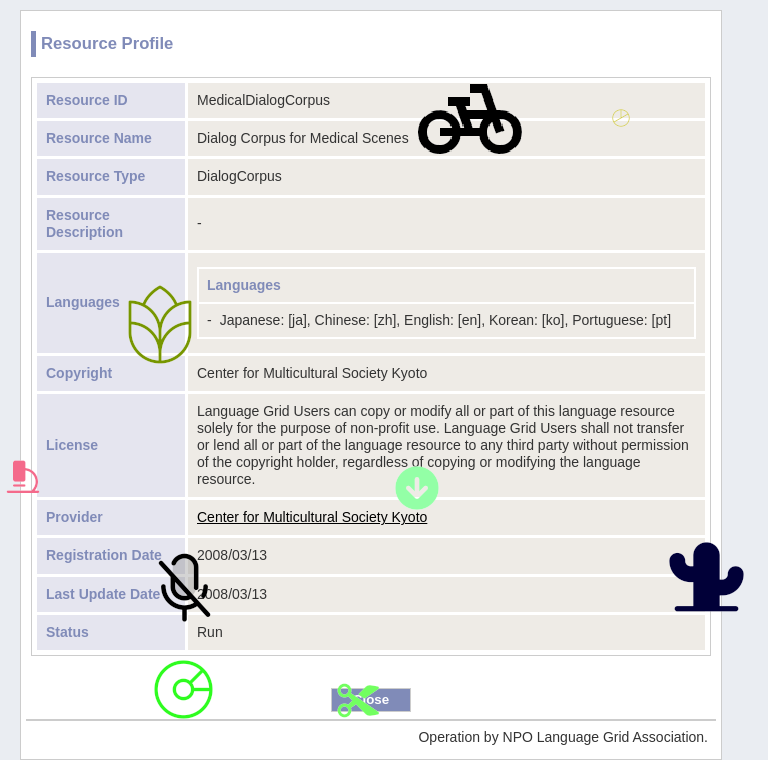 Image resolution: width=768 pixels, height=760 pixels. Describe the element at coordinates (183, 689) in the screenshot. I see `play or access audio/music files` at that location.